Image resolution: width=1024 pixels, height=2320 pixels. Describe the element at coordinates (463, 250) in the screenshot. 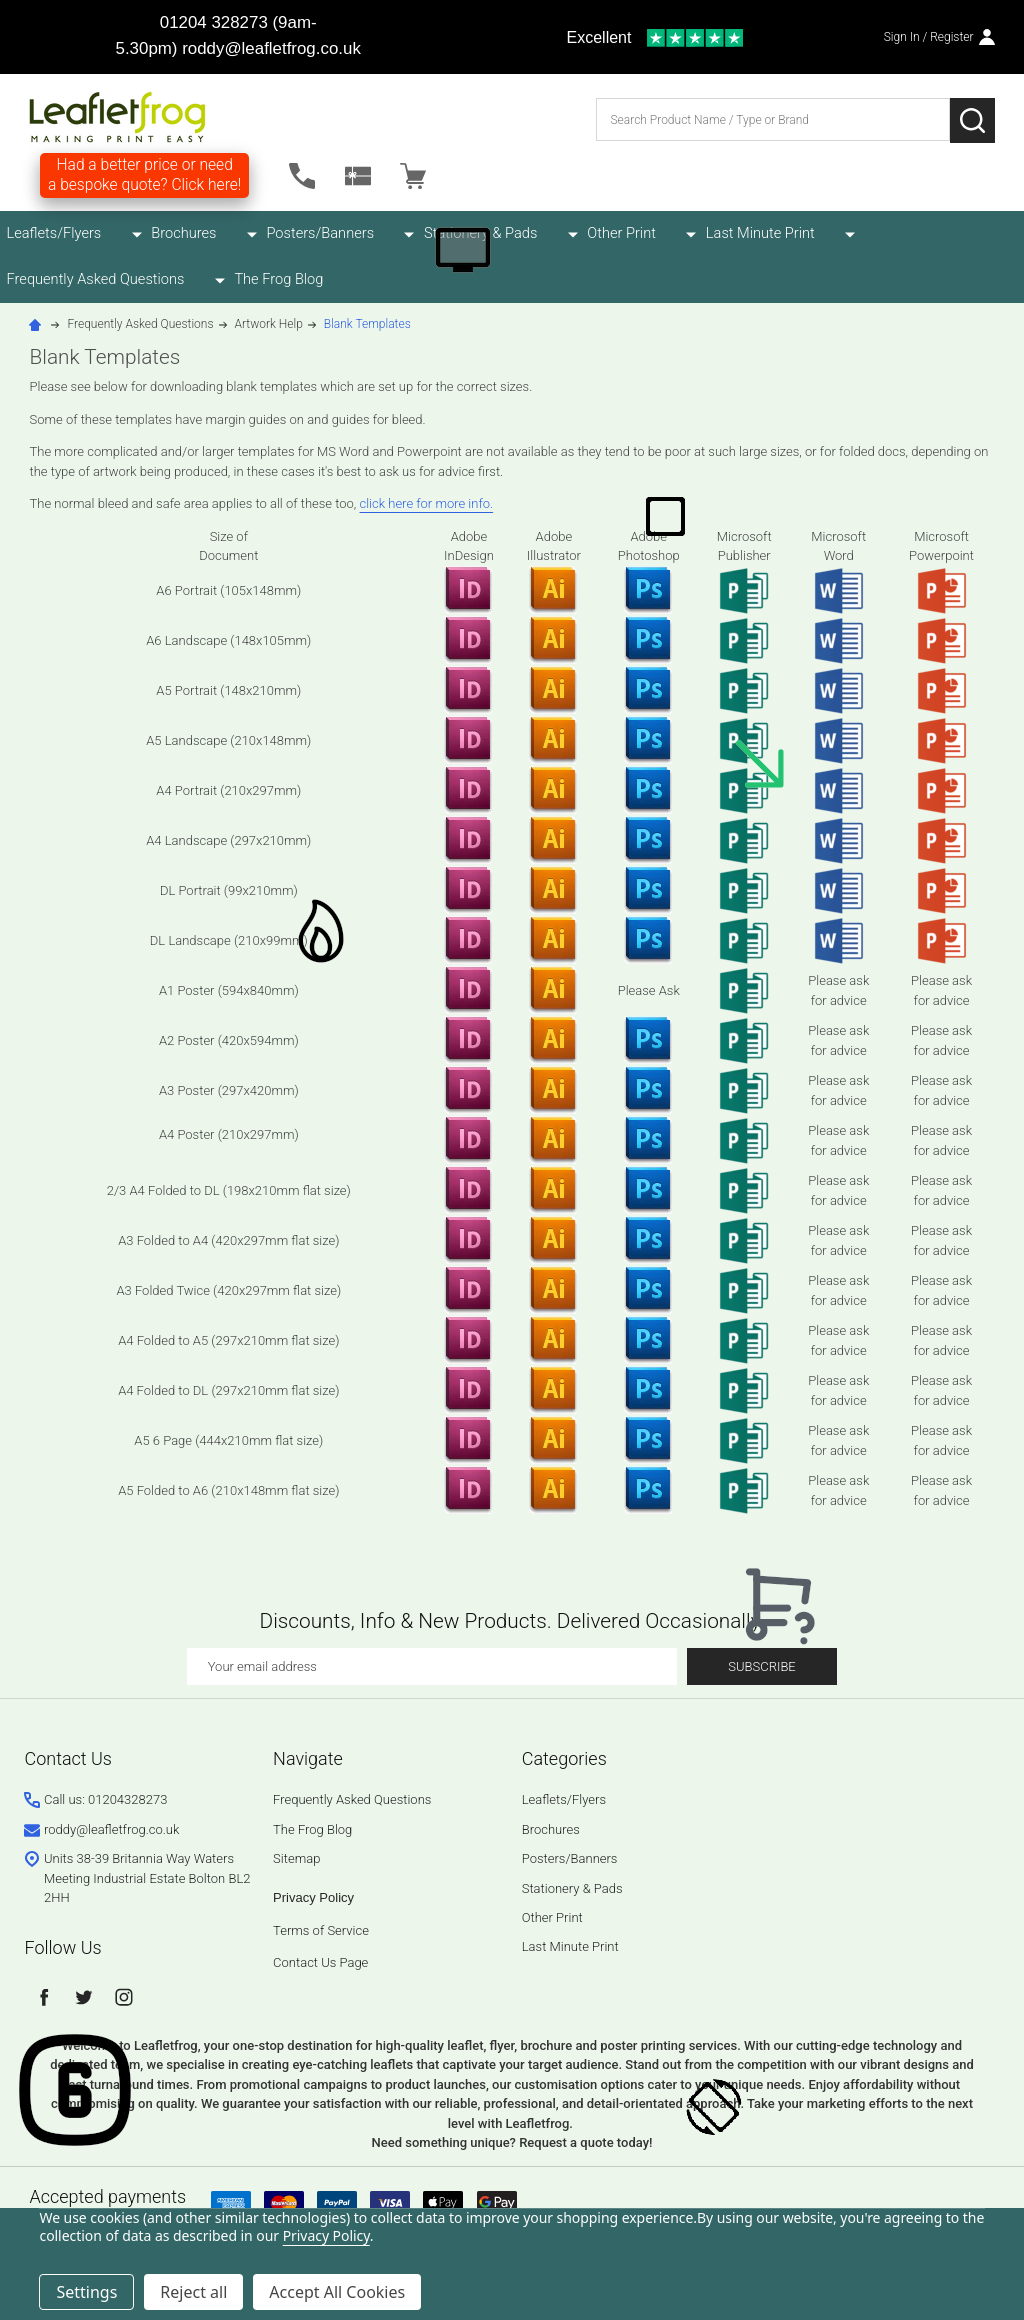

I see `access tv or display settings` at that location.